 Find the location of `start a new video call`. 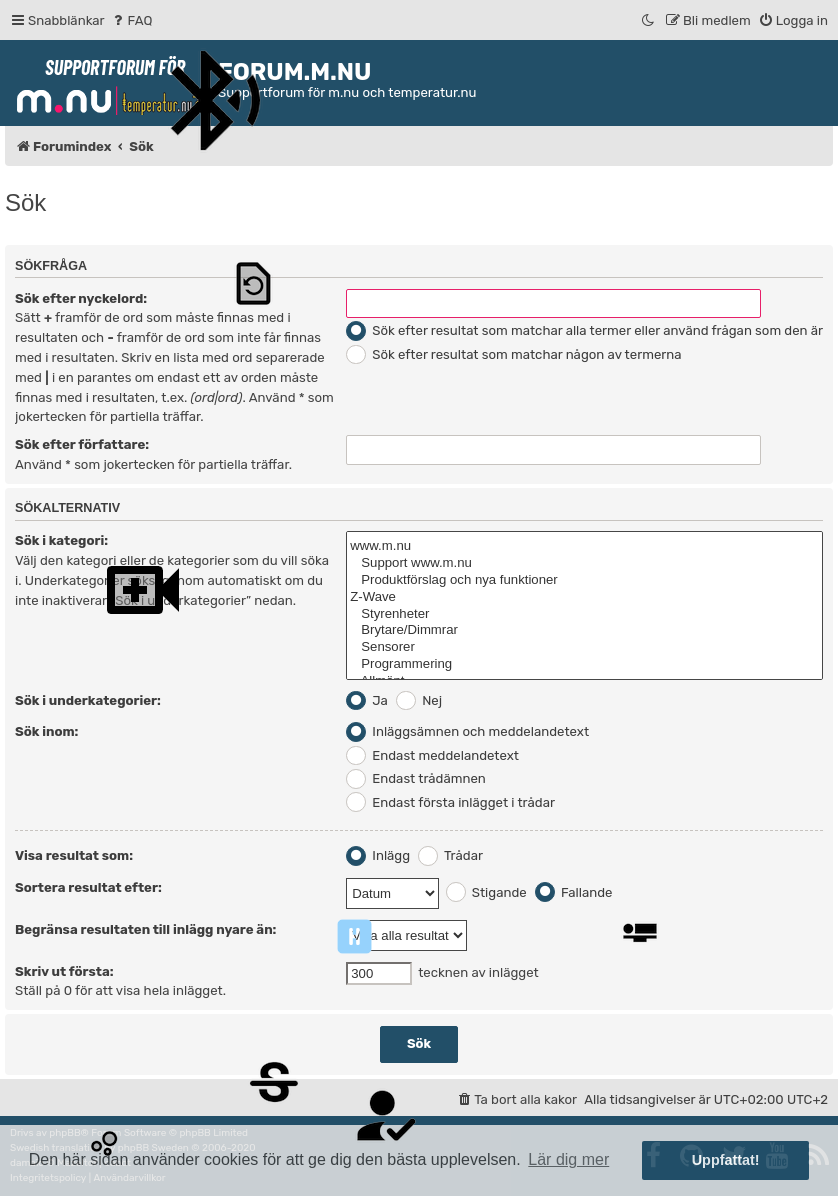

start a new video call is located at coordinates (143, 590).